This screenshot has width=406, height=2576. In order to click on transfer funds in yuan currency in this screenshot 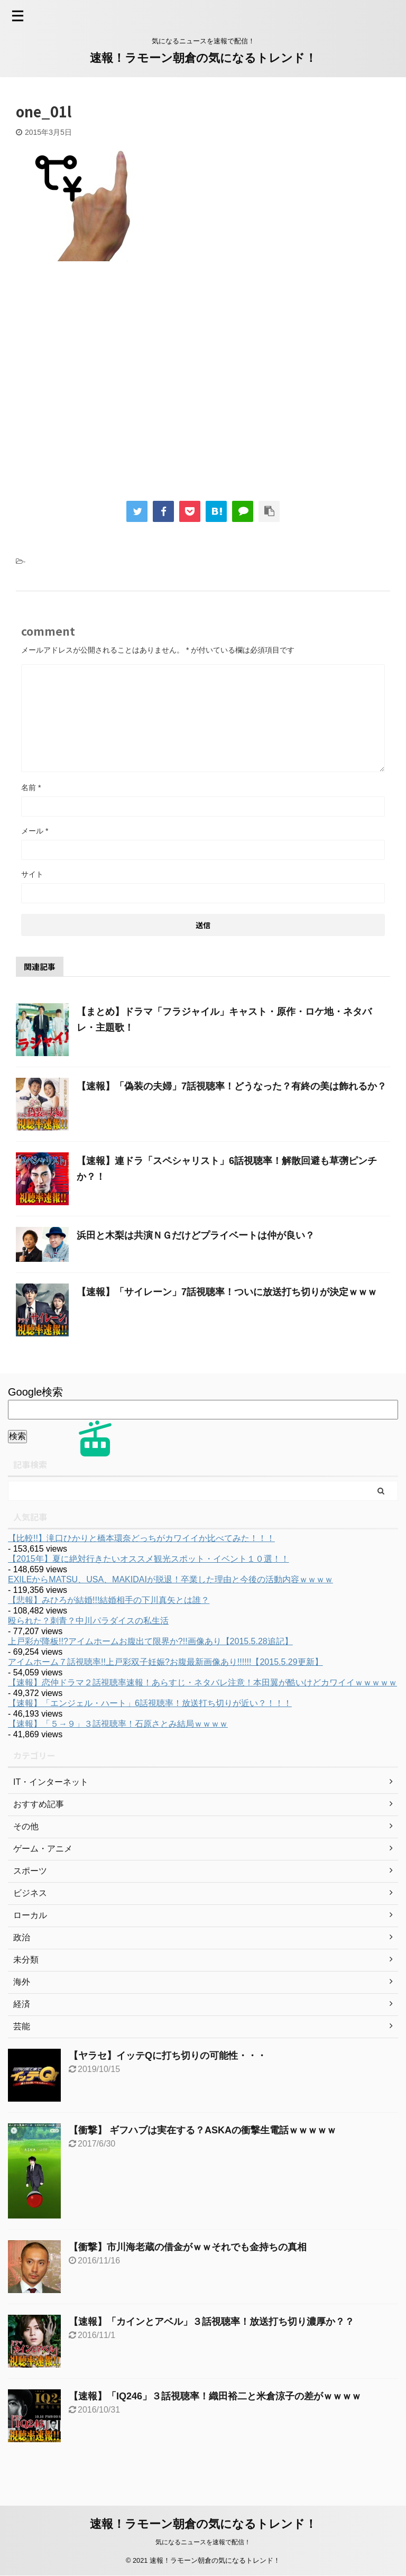, I will do `click(58, 178)`.